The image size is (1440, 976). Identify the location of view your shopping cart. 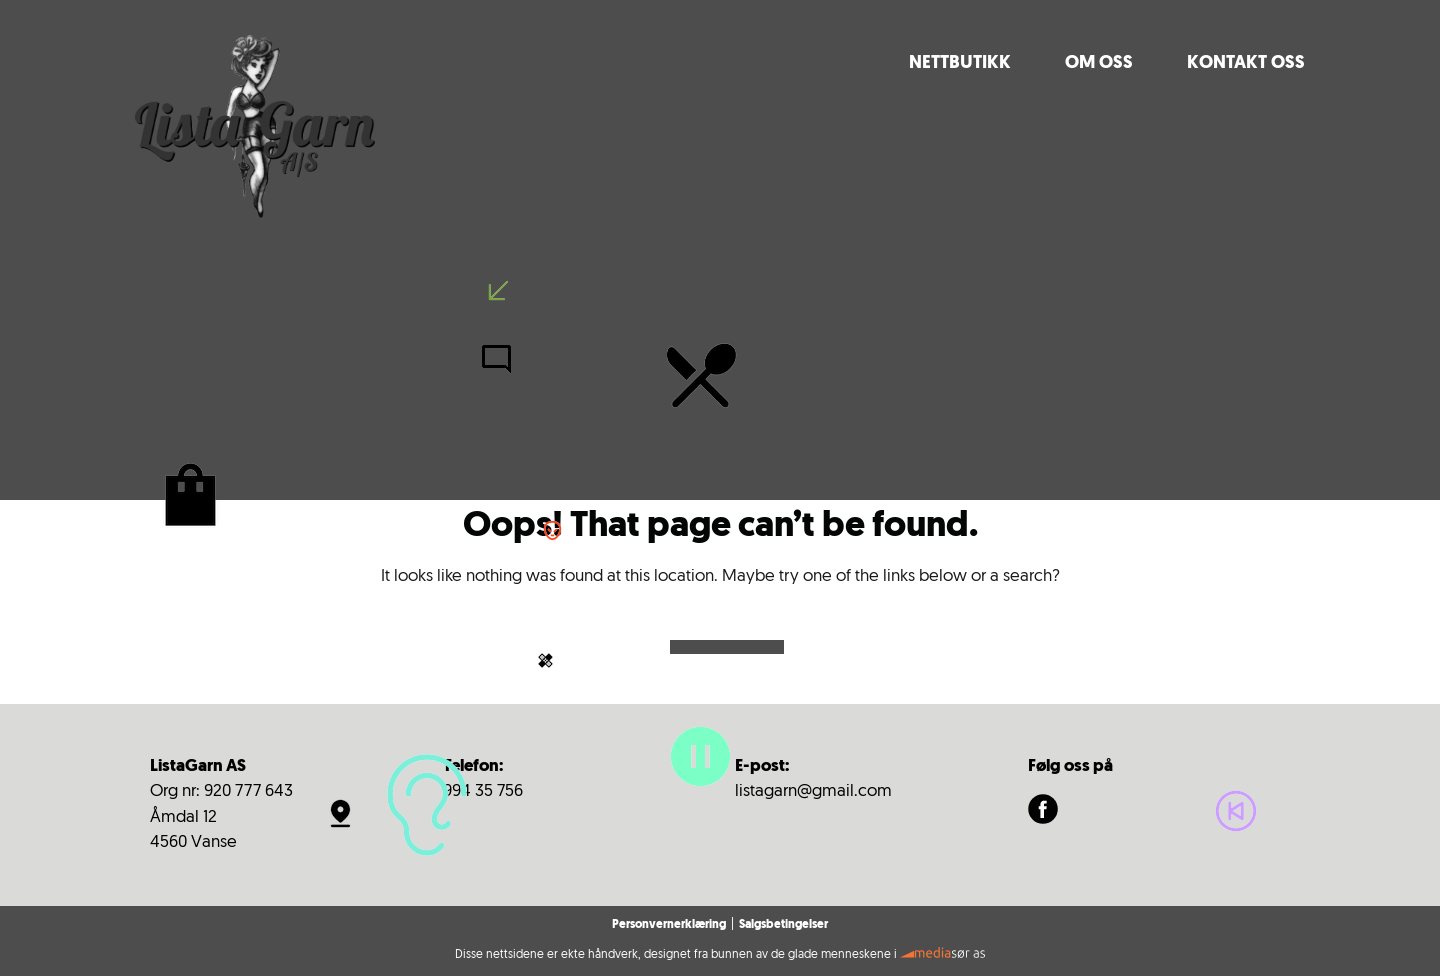
(190, 494).